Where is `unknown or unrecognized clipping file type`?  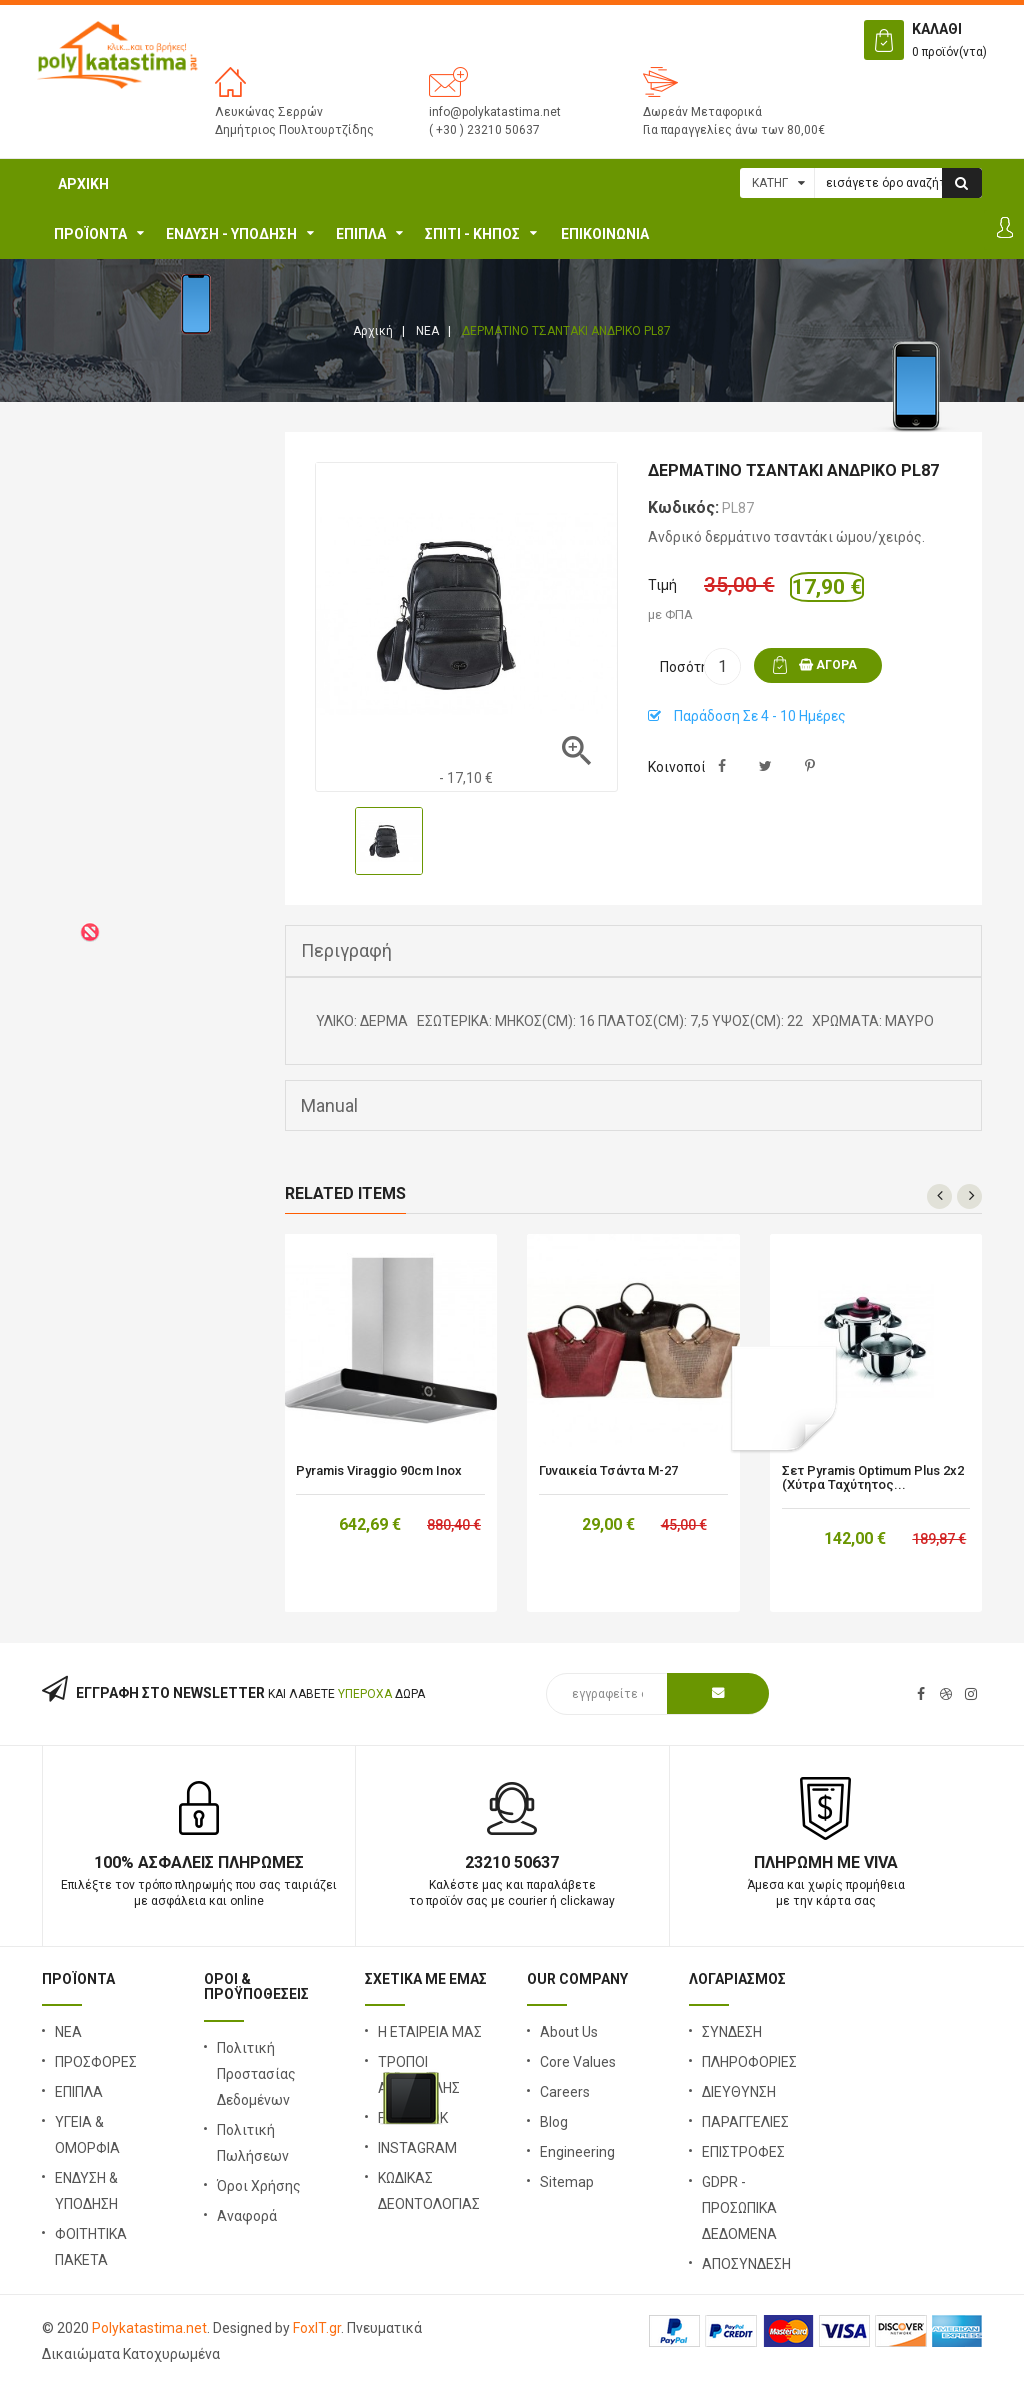
unknown or unrecognized clipping file type is located at coordinates (784, 1401).